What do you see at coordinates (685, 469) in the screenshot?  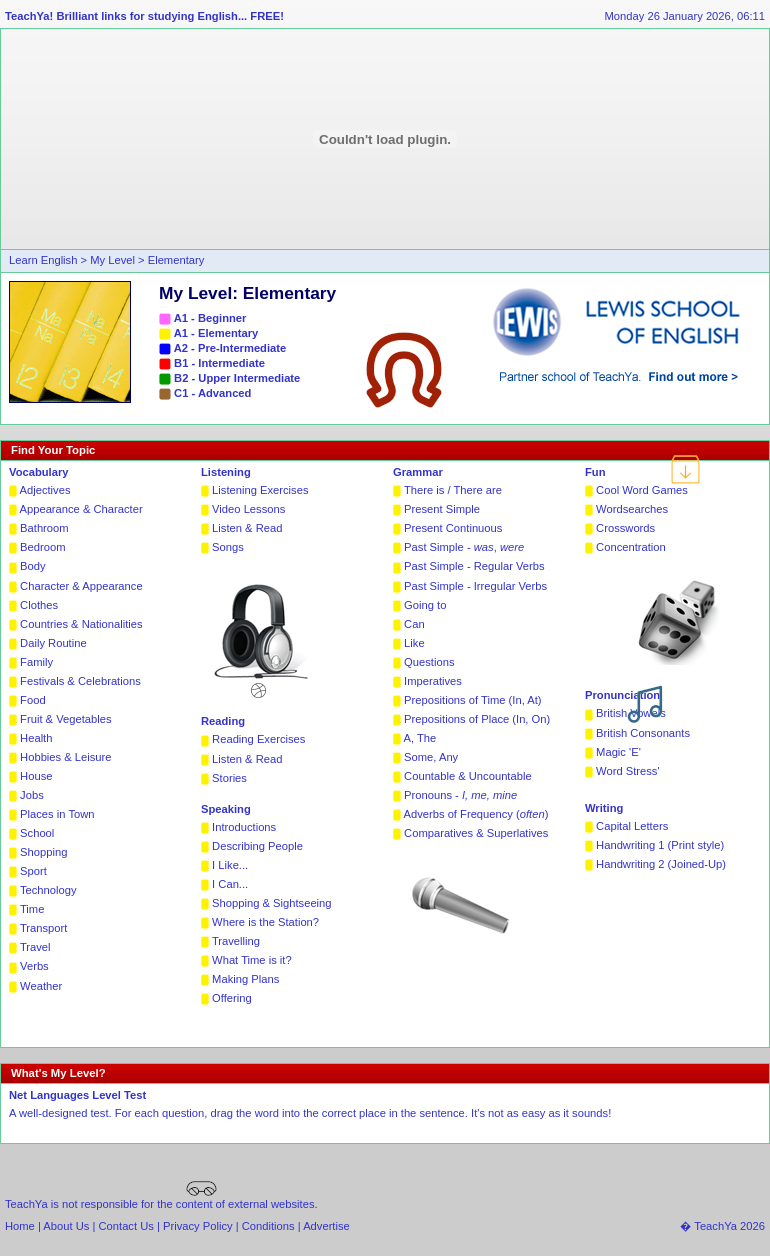 I see `download to storage or archive` at bounding box center [685, 469].